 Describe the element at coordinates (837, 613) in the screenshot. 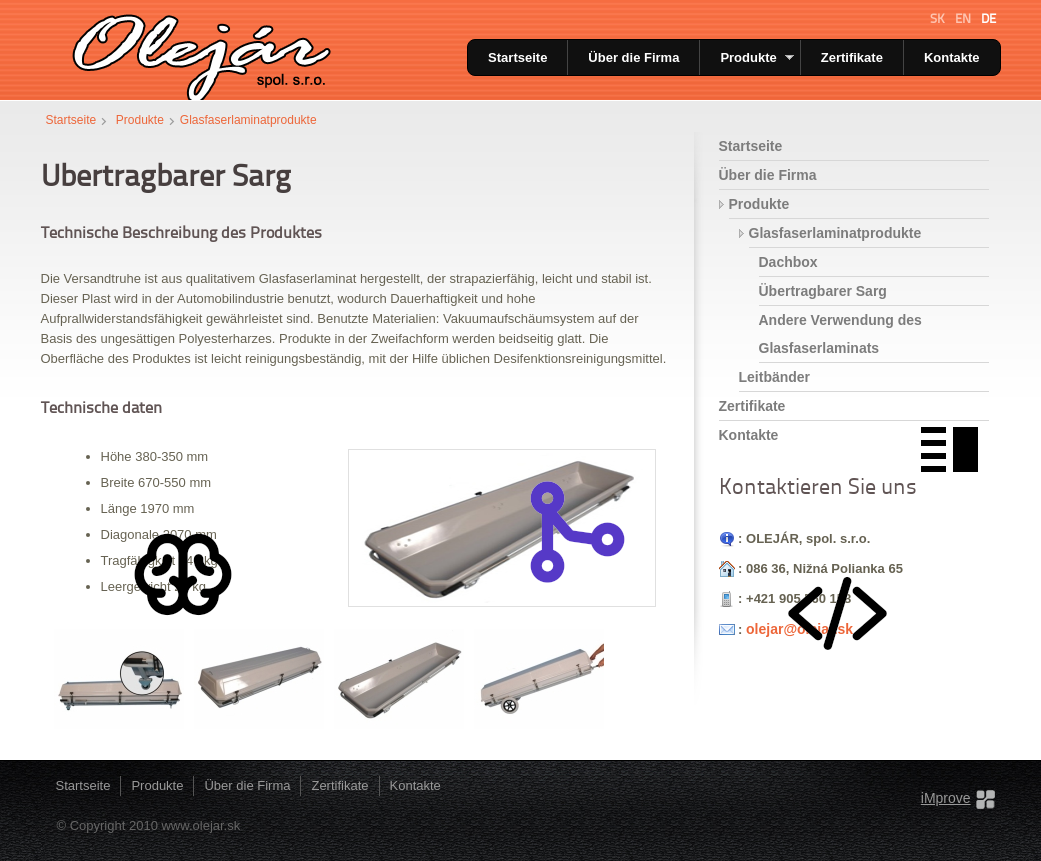

I see `view or edit source code` at that location.